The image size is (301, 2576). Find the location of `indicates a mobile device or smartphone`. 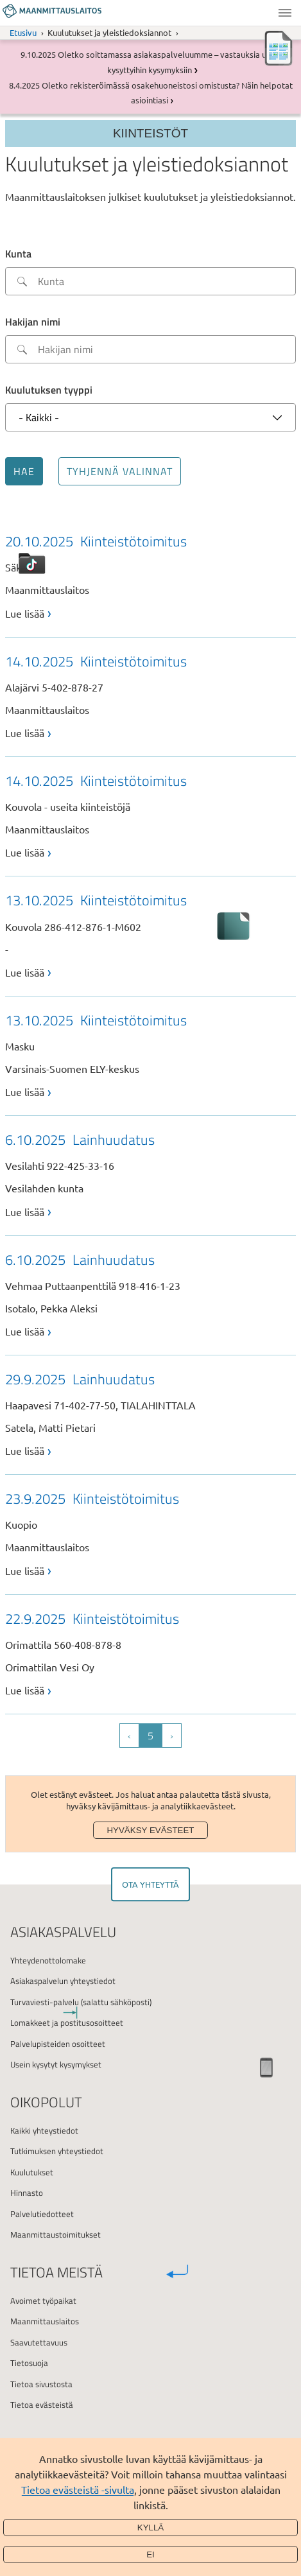

indicates a mobile device or smartphone is located at coordinates (266, 2067).